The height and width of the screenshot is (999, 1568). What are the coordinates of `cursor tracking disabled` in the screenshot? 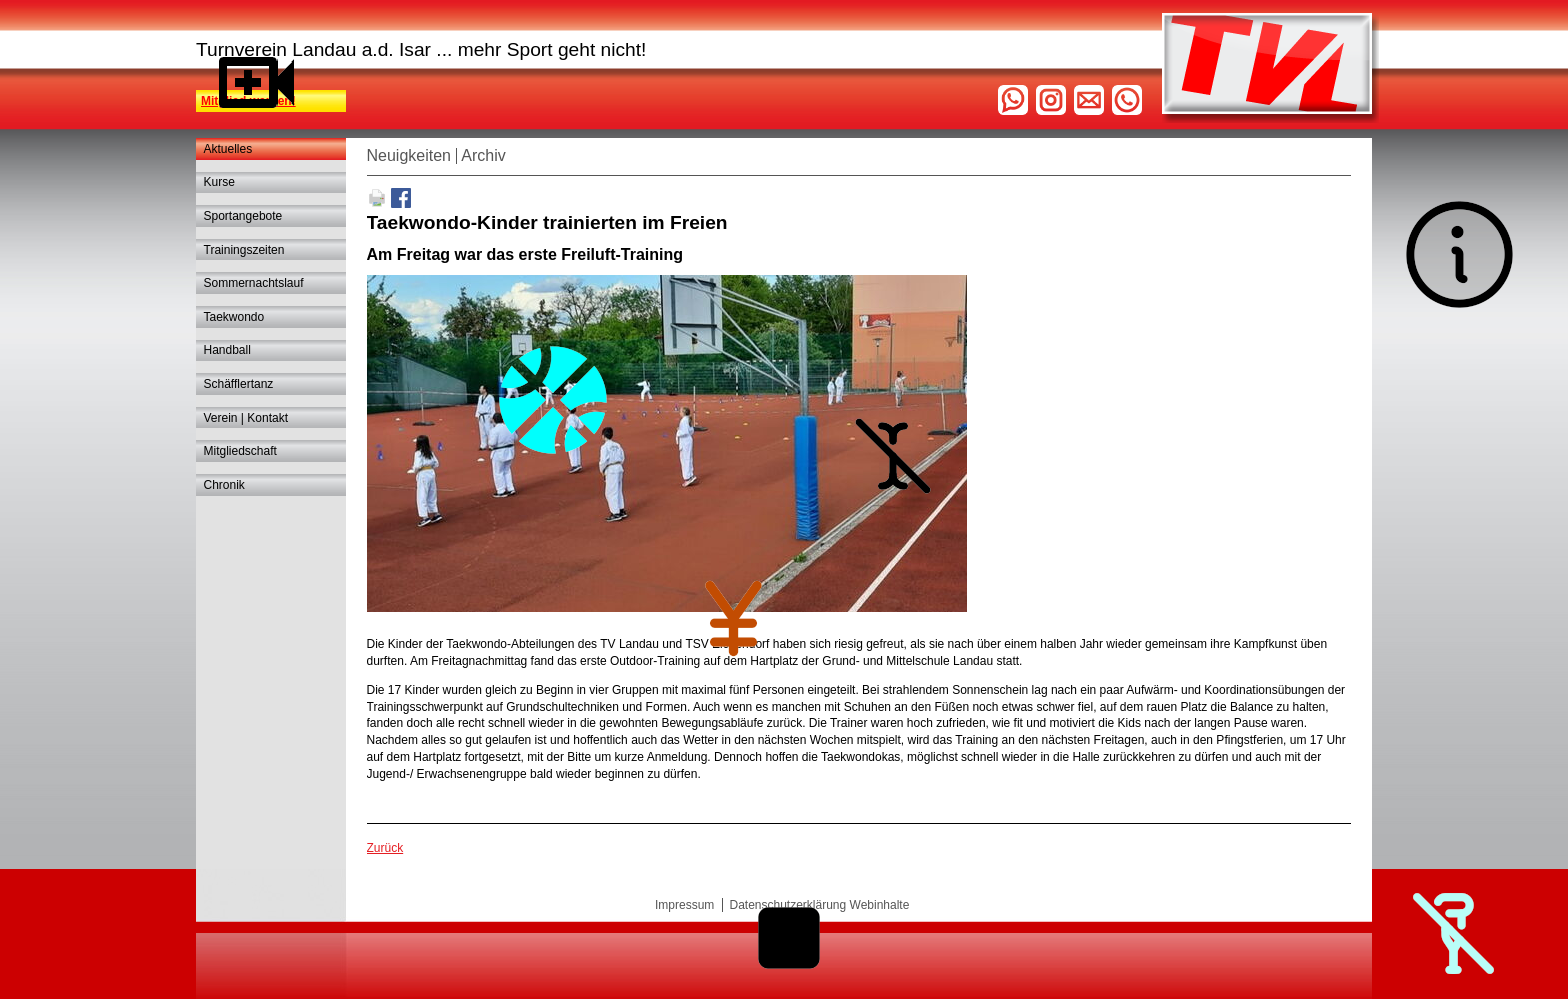 It's located at (893, 456).